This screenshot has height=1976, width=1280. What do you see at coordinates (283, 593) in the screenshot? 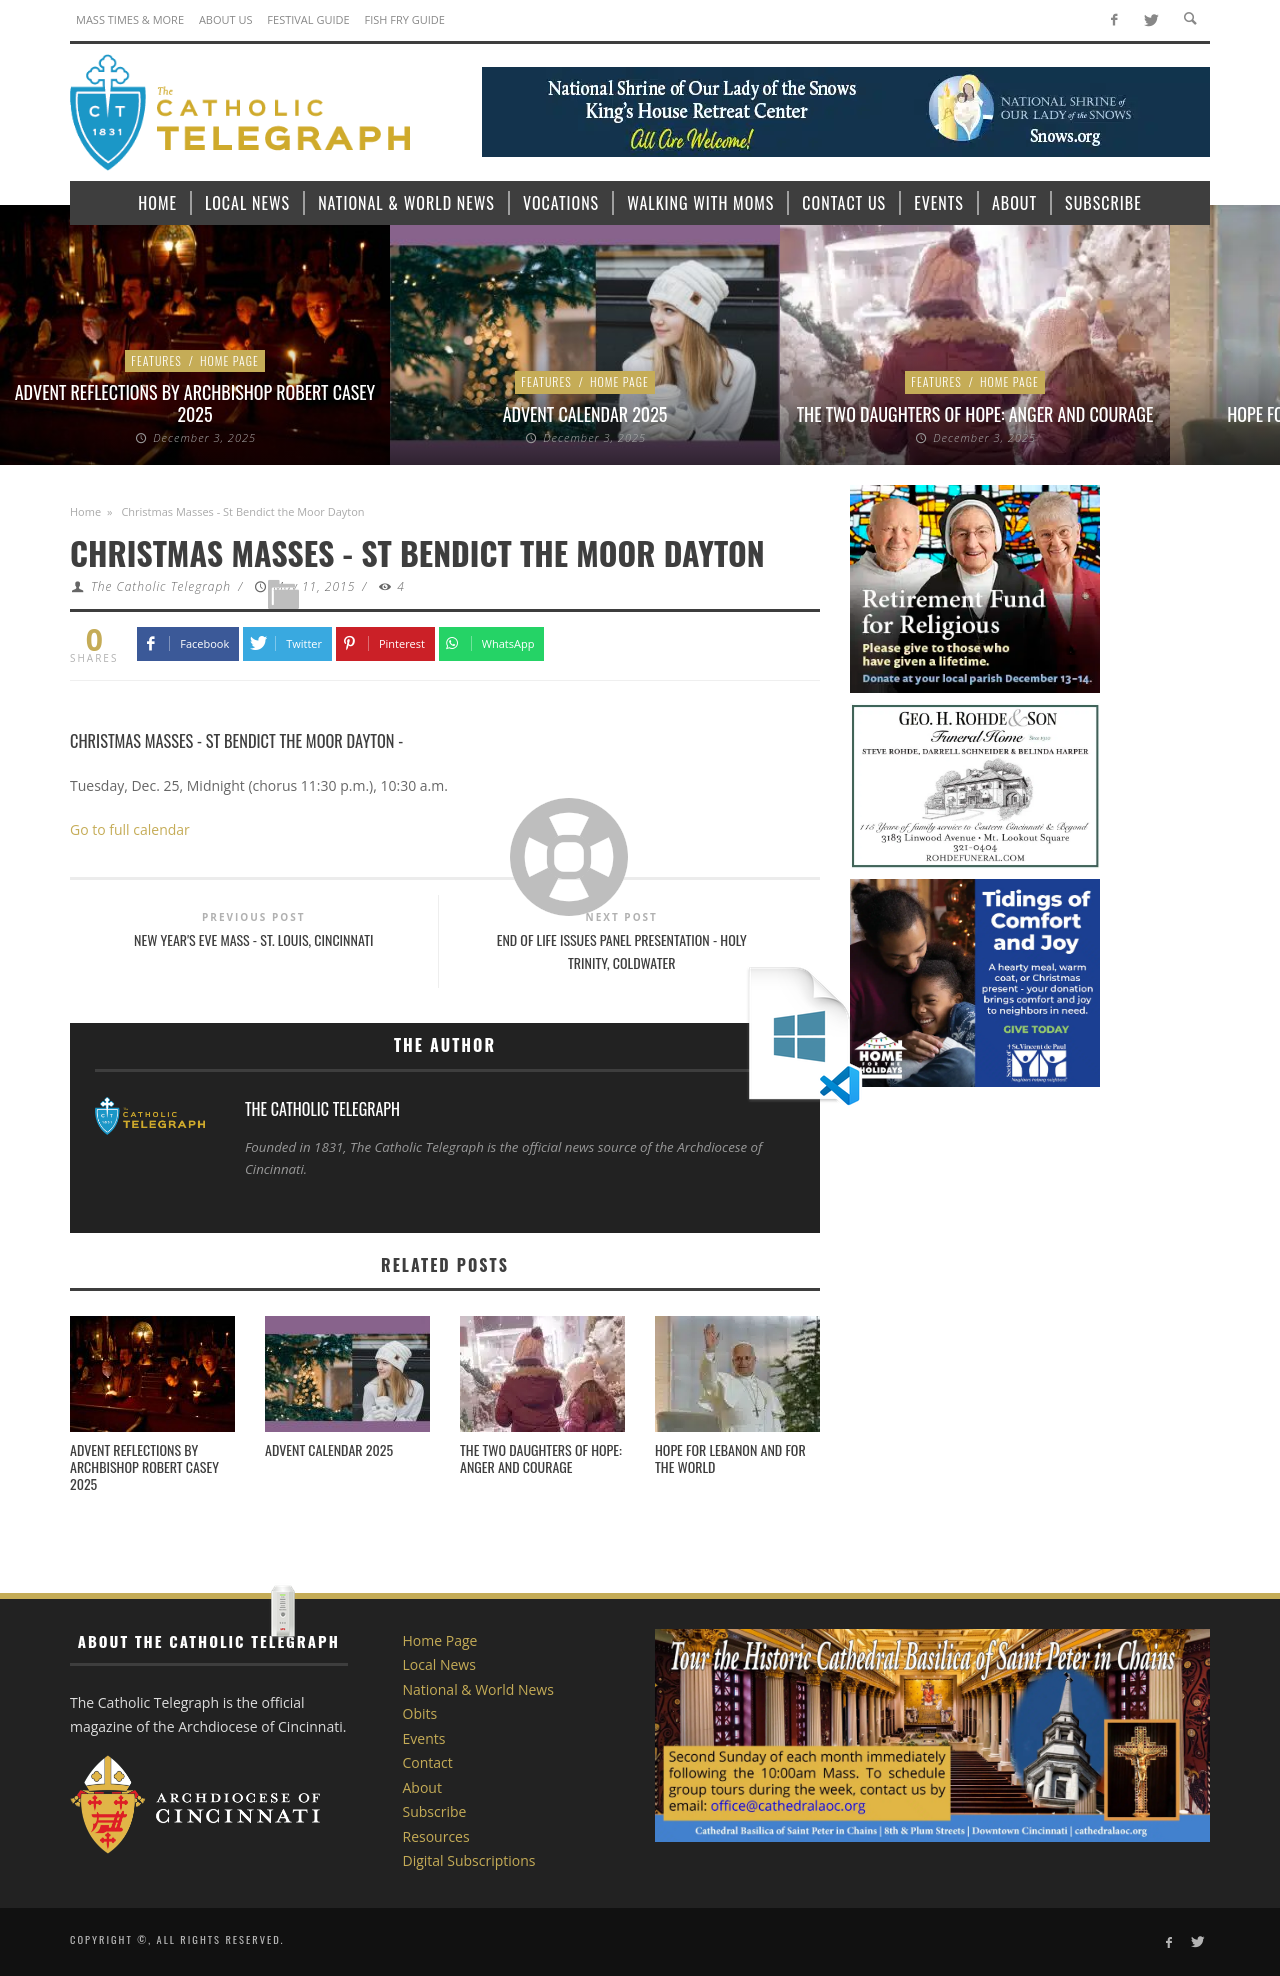
I see `open file browser or documents folder` at bounding box center [283, 593].